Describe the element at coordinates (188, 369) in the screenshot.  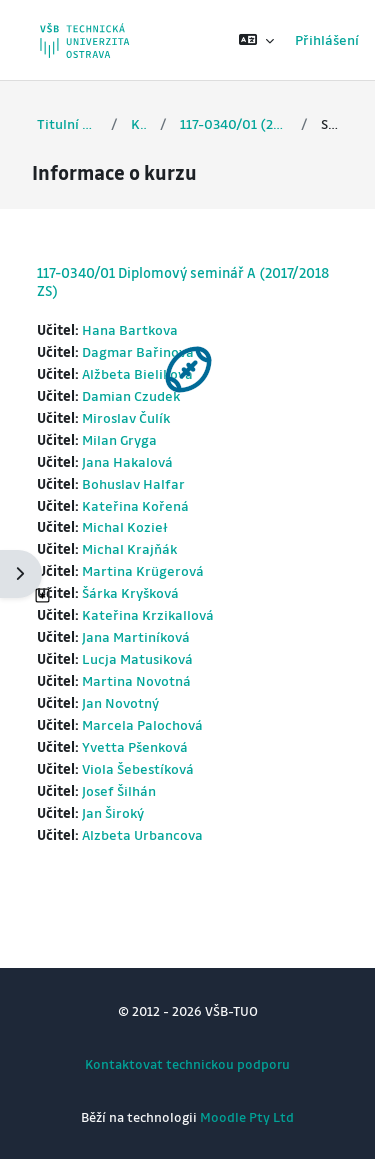
I see `access american football content or scores` at that location.